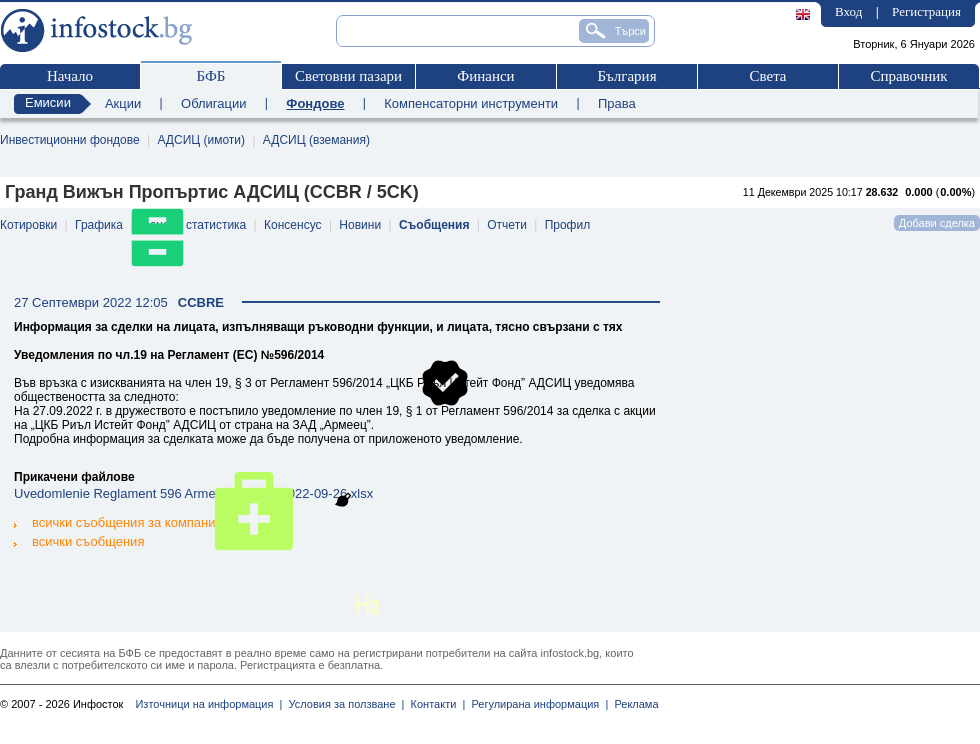 The width and height of the screenshot is (980, 744). I want to click on access brush or painting tools, so click(343, 500).